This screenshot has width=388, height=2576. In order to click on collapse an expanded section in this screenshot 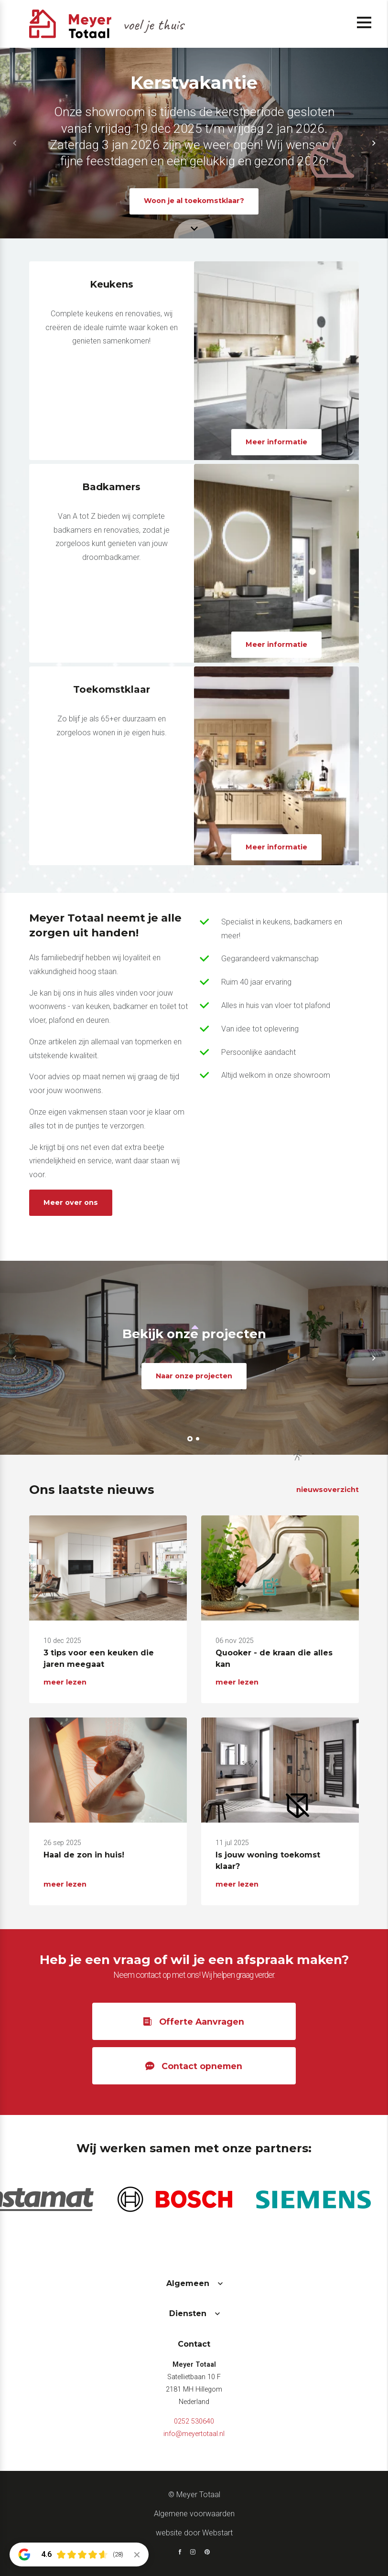, I will do `click(195, 1328)`.